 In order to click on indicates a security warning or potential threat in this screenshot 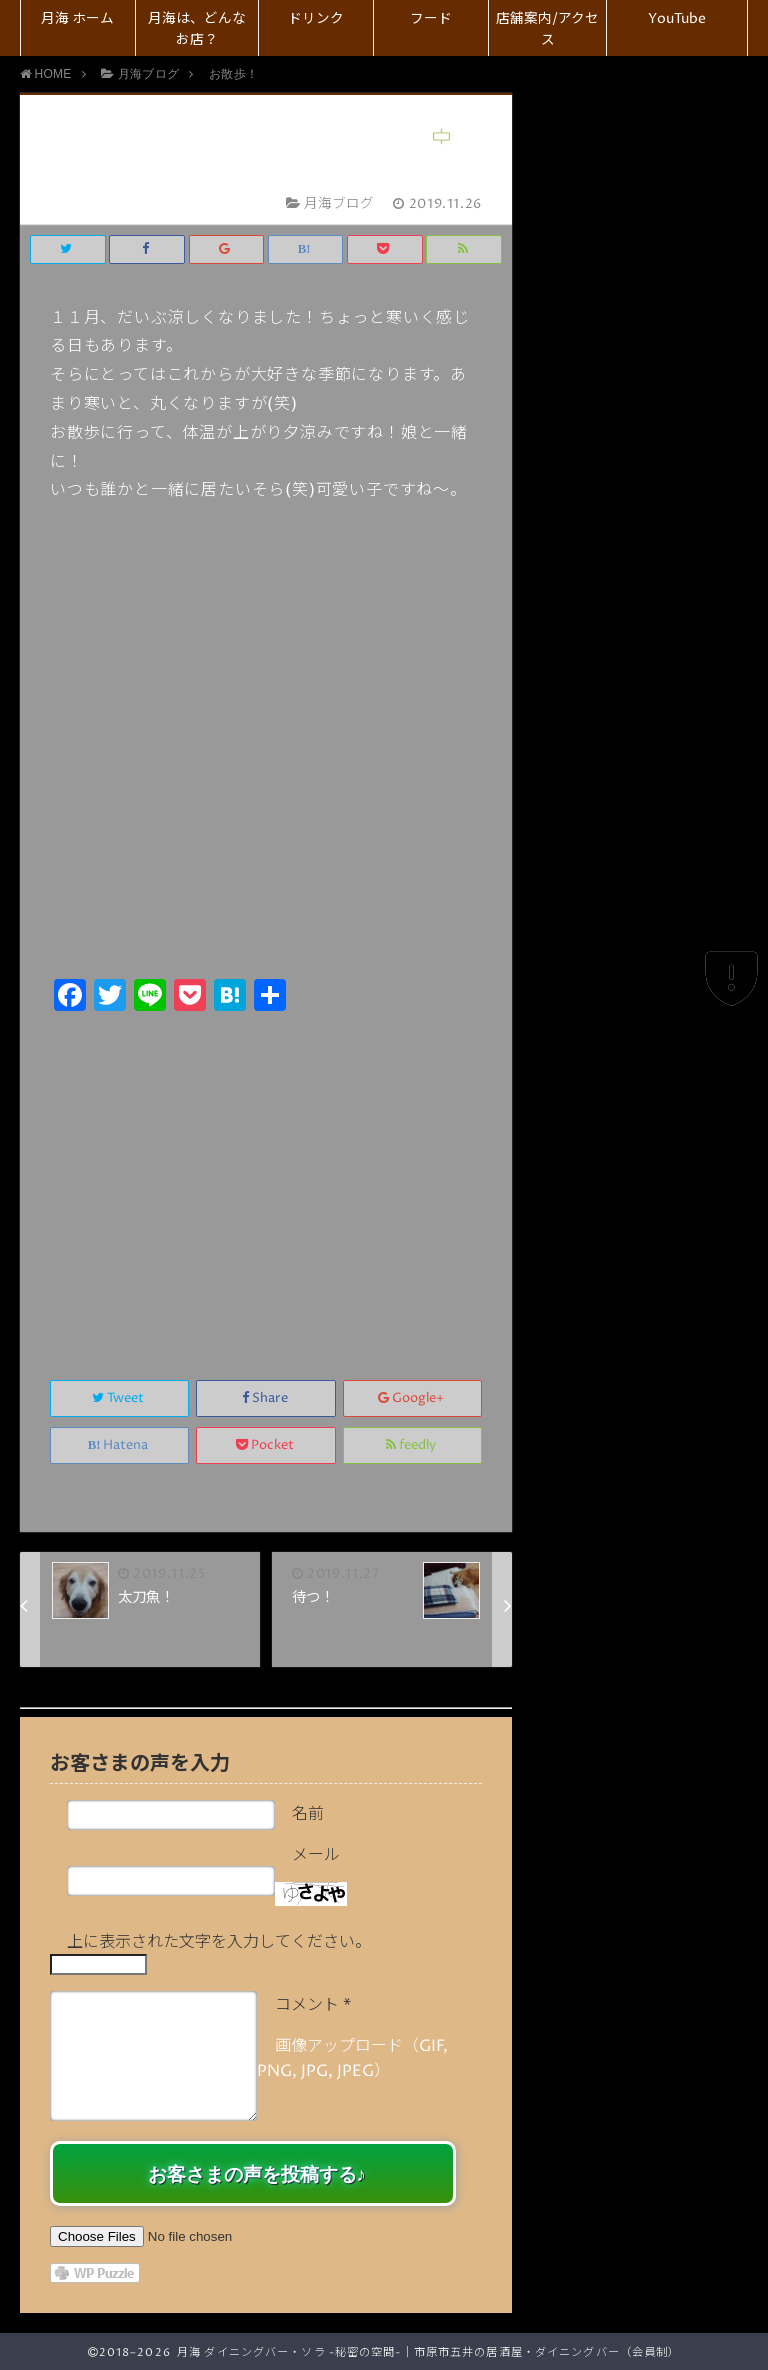, I will do `click(731, 975)`.